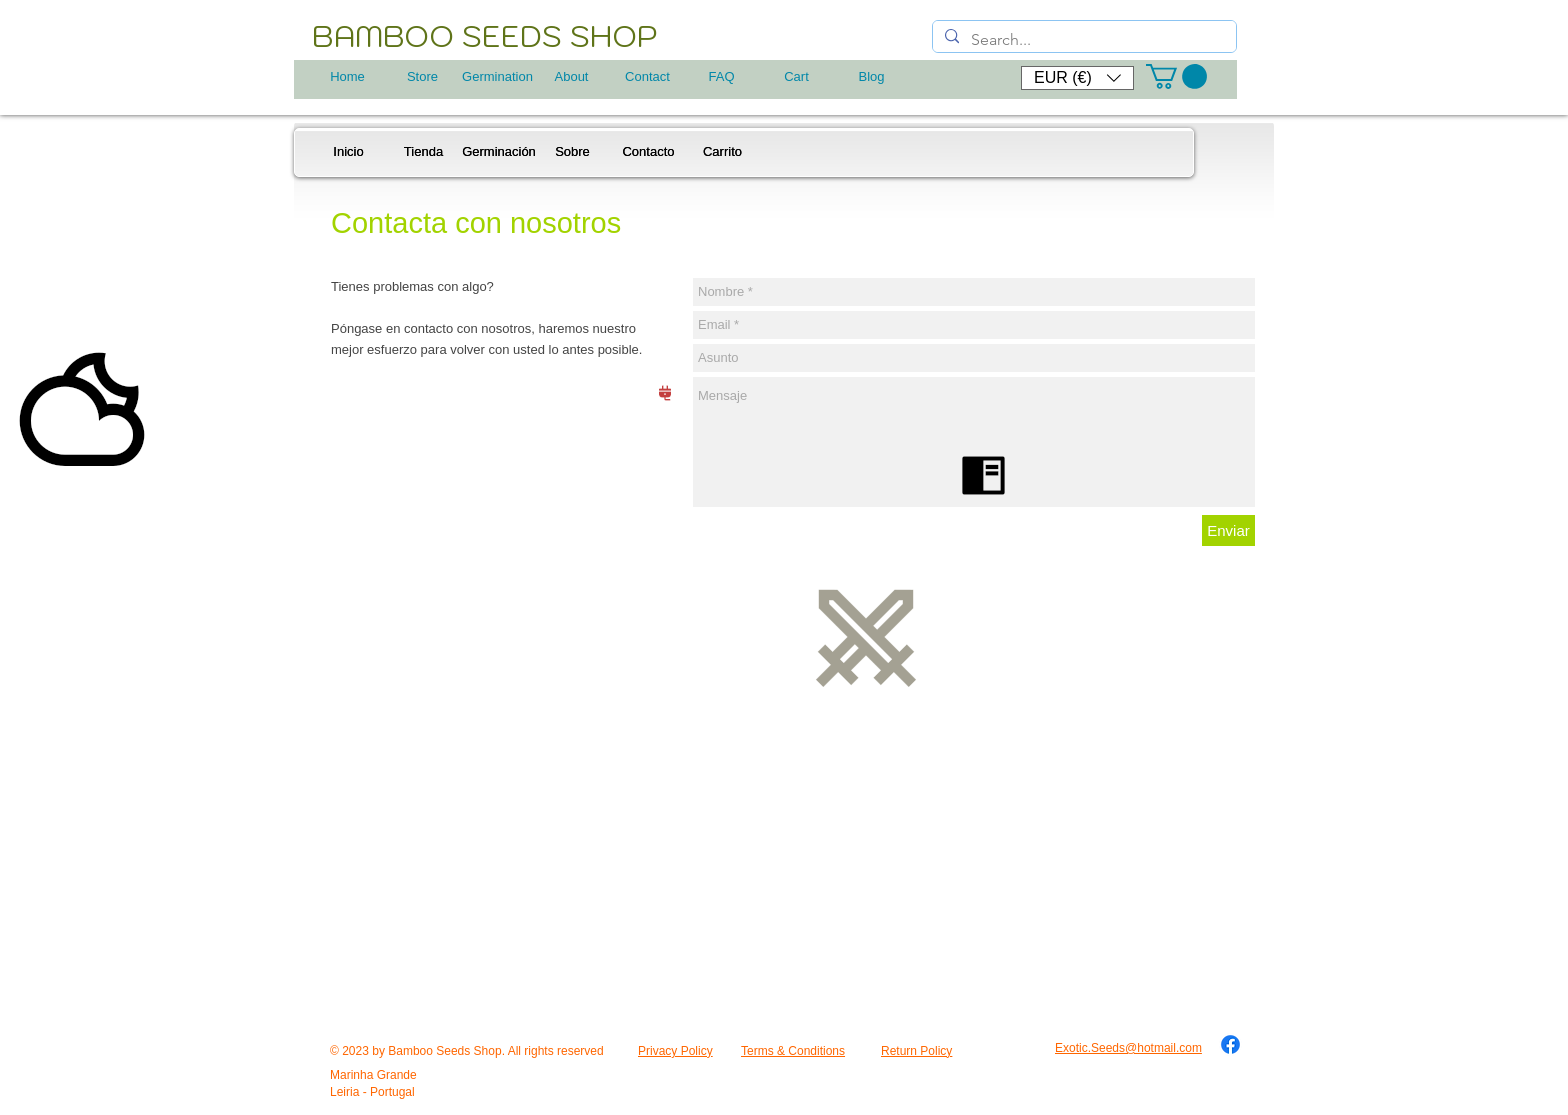 This screenshot has height=1115, width=1568. Describe the element at coordinates (82, 415) in the screenshot. I see `indicates partly cloudy night weather conditions` at that location.